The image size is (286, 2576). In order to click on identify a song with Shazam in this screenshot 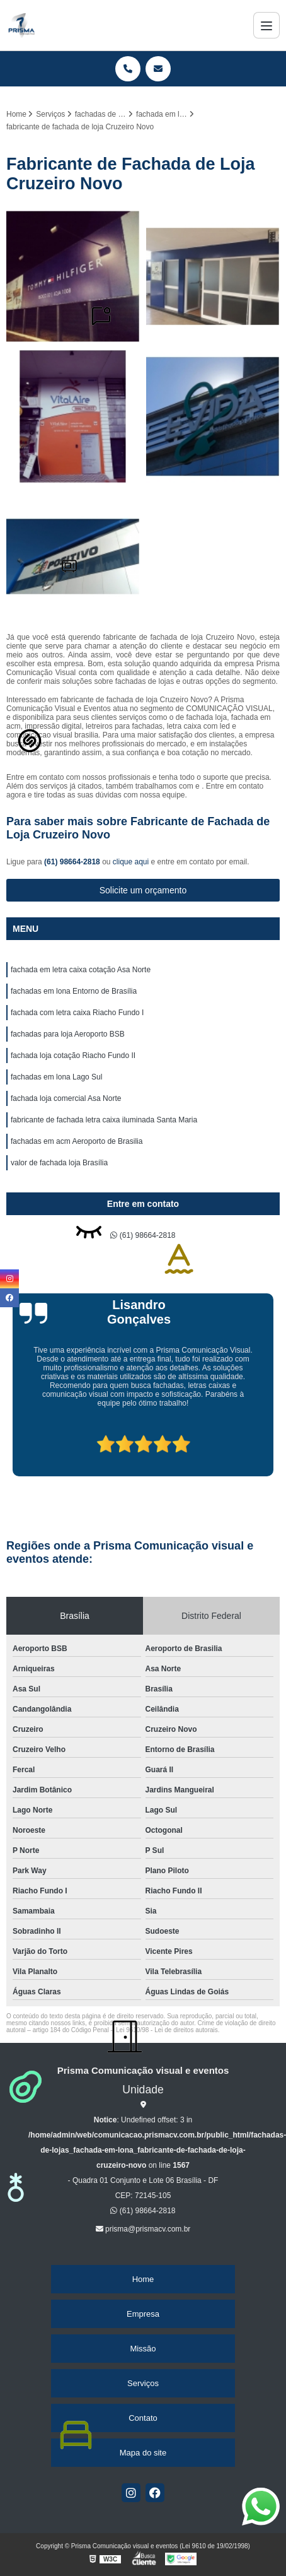, I will do `click(30, 741)`.